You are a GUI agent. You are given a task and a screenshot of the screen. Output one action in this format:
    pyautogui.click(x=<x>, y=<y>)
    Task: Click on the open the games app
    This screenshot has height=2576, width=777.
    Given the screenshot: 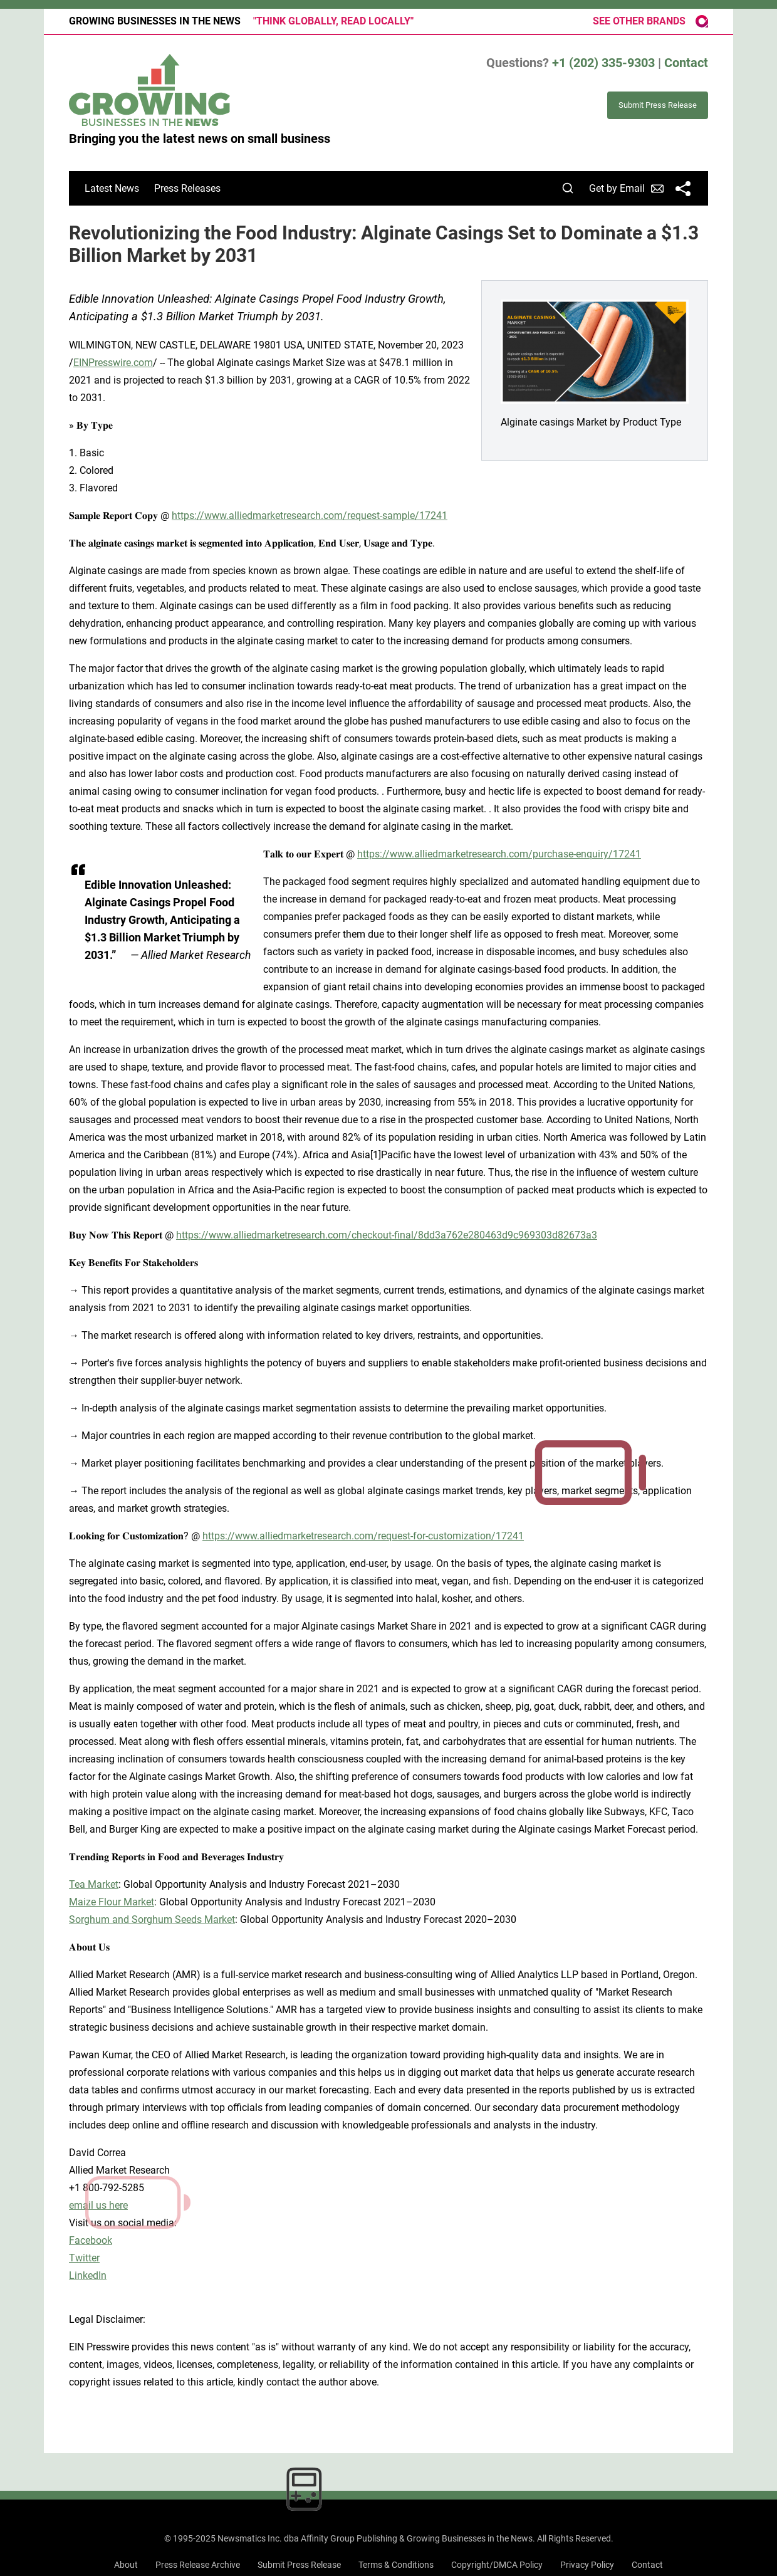 What is the action you would take?
    pyautogui.click(x=305, y=2489)
    